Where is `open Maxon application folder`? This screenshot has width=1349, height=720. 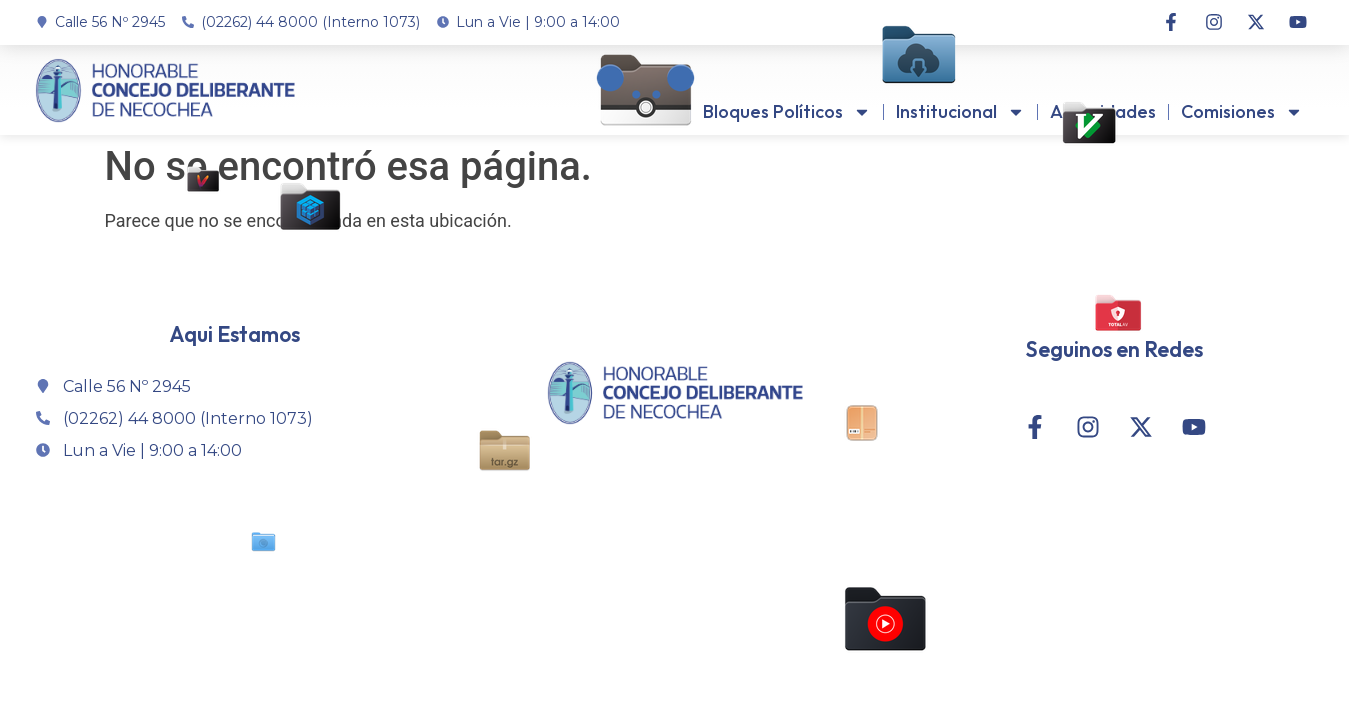
open Maxon application folder is located at coordinates (263, 541).